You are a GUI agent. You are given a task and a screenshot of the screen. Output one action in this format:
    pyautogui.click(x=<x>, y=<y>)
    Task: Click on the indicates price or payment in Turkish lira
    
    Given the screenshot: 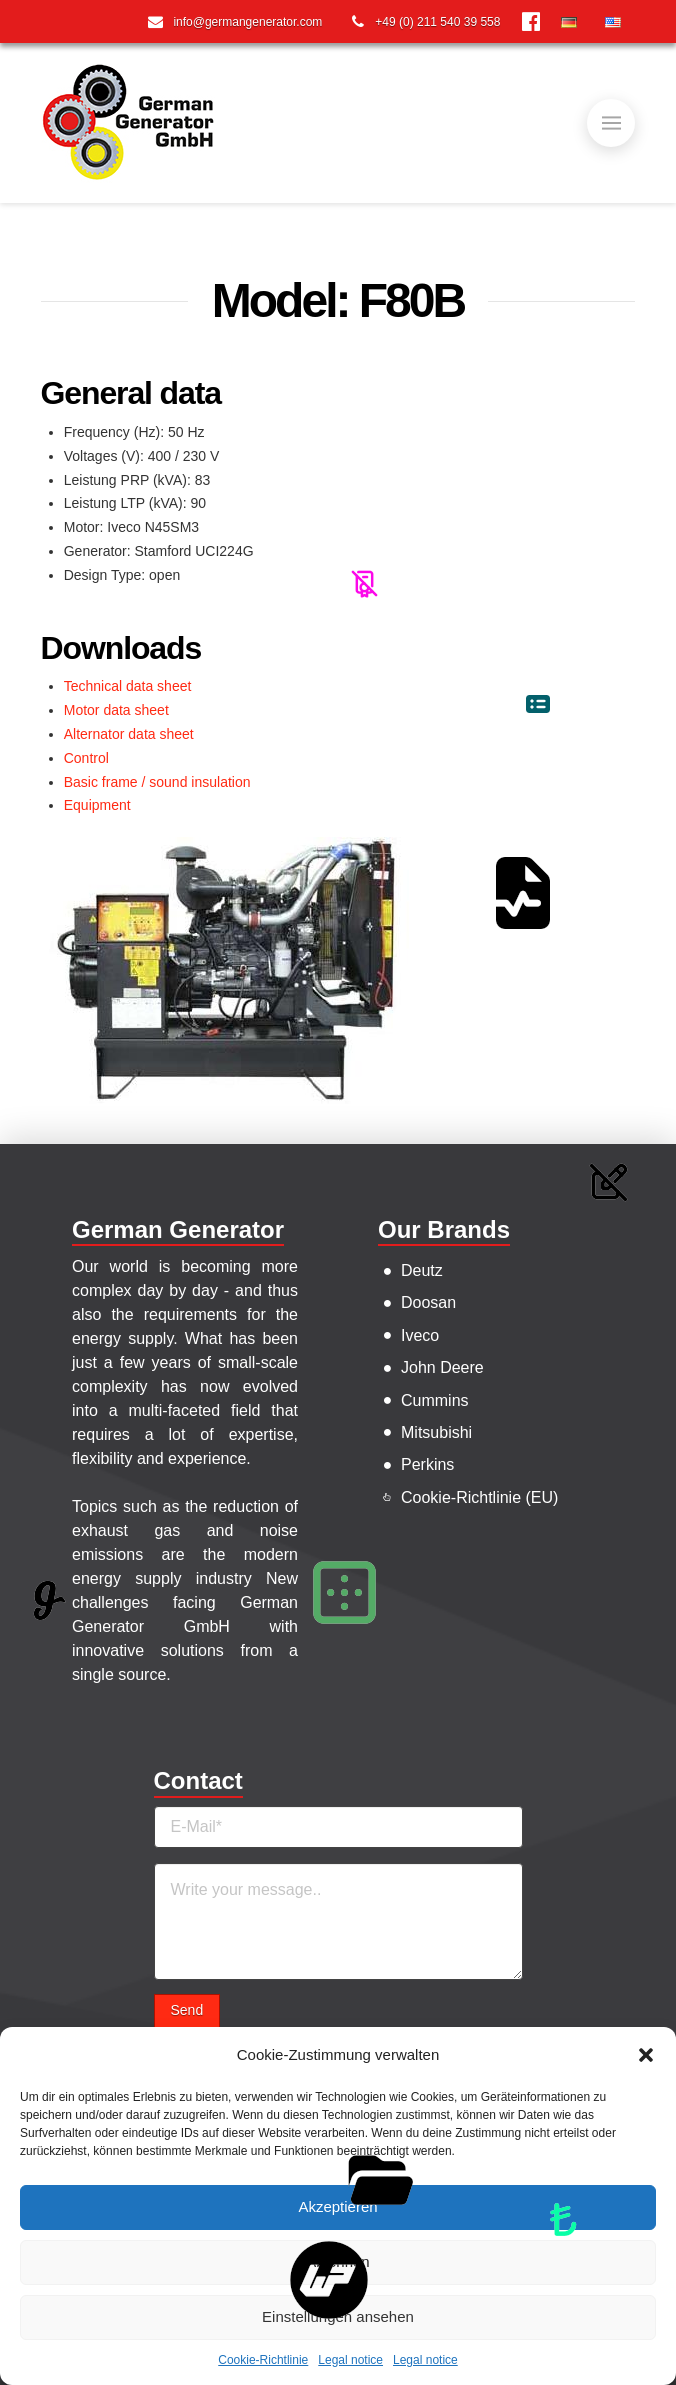 What is the action you would take?
    pyautogui.click(x=561, y=2219)
    